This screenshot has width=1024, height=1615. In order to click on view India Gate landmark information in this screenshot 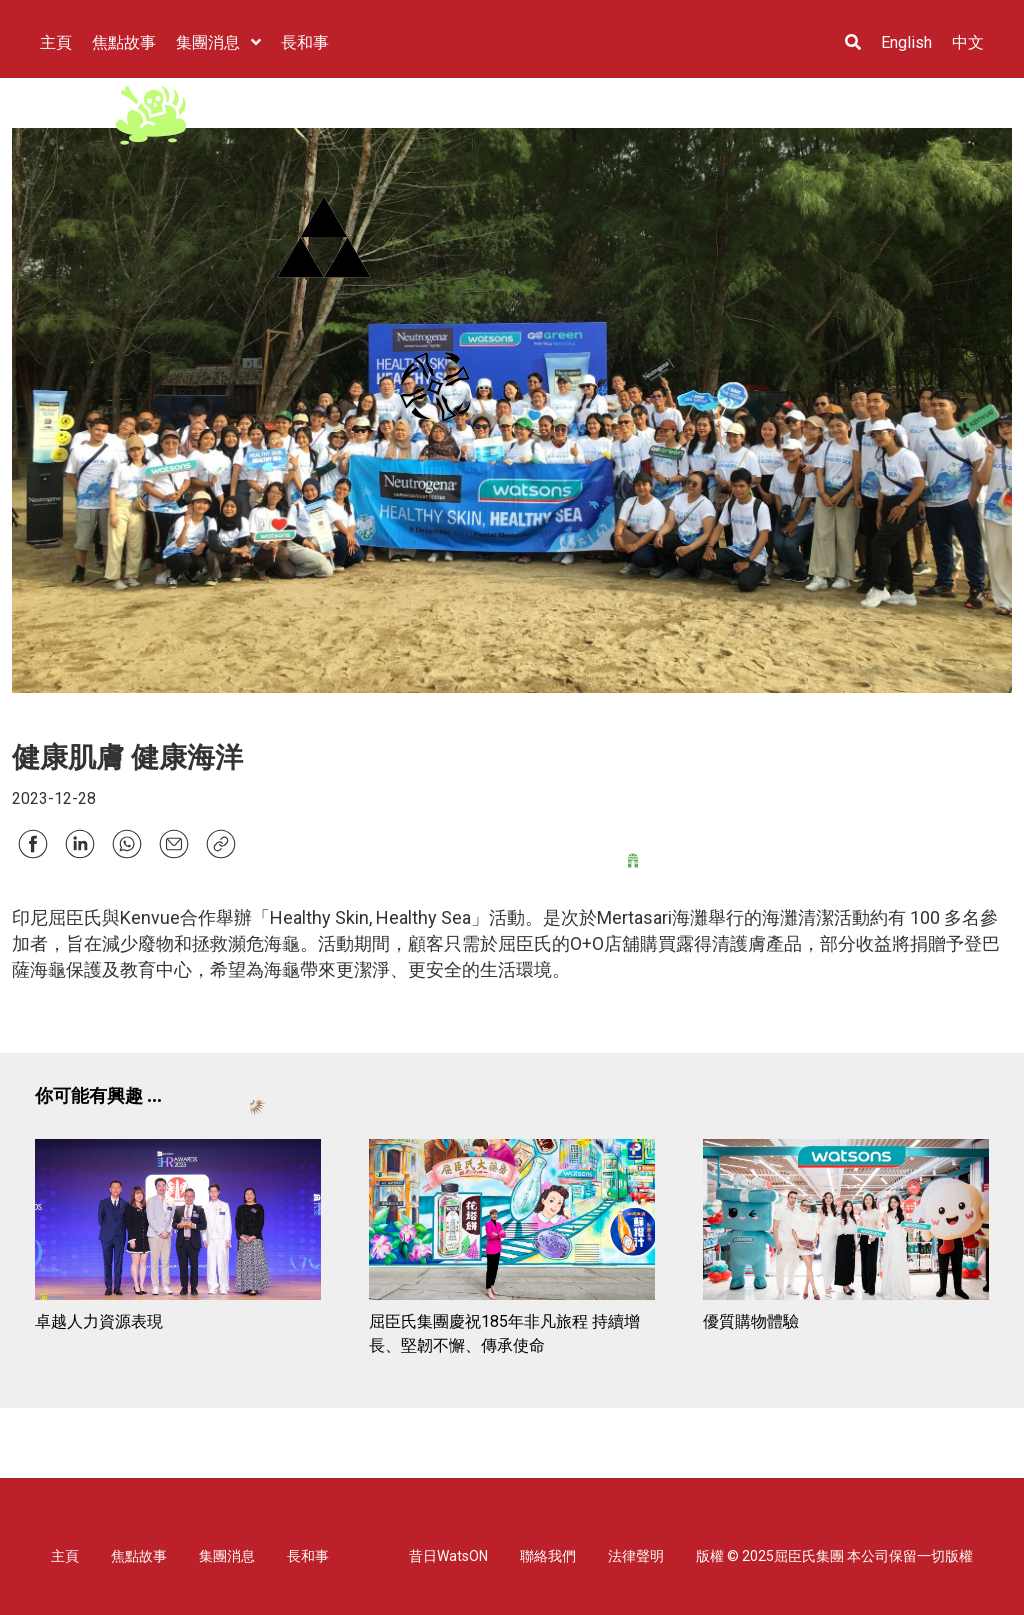, I will do `click(633, 860)`.